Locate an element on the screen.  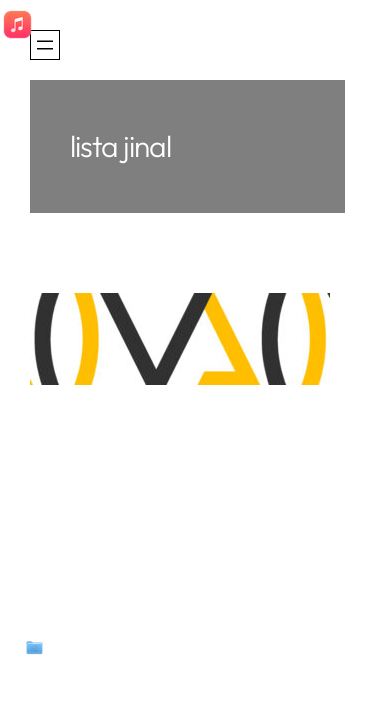
open typos 2024 folder is located at coordinates (34, 647).